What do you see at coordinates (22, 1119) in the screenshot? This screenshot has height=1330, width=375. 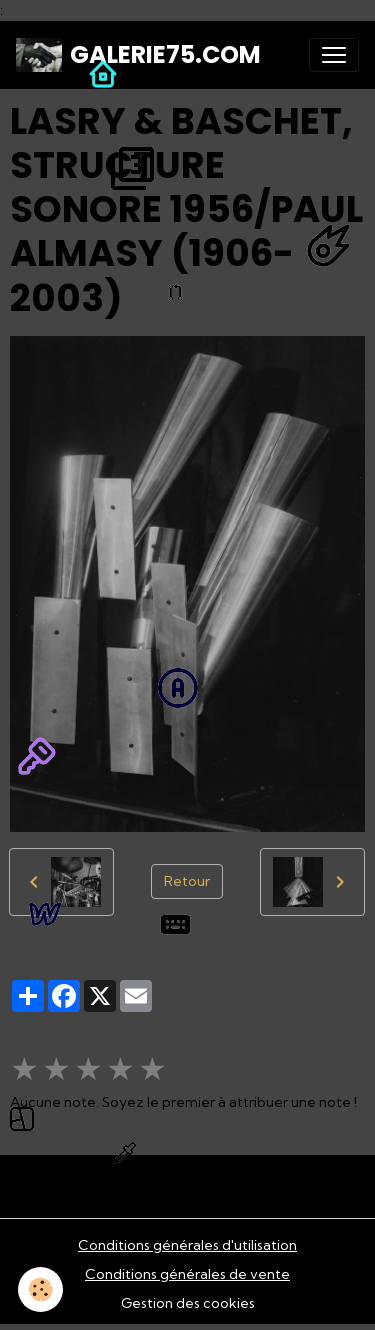 I see `switch to collage layout view` at bounding box center [22, 1119].